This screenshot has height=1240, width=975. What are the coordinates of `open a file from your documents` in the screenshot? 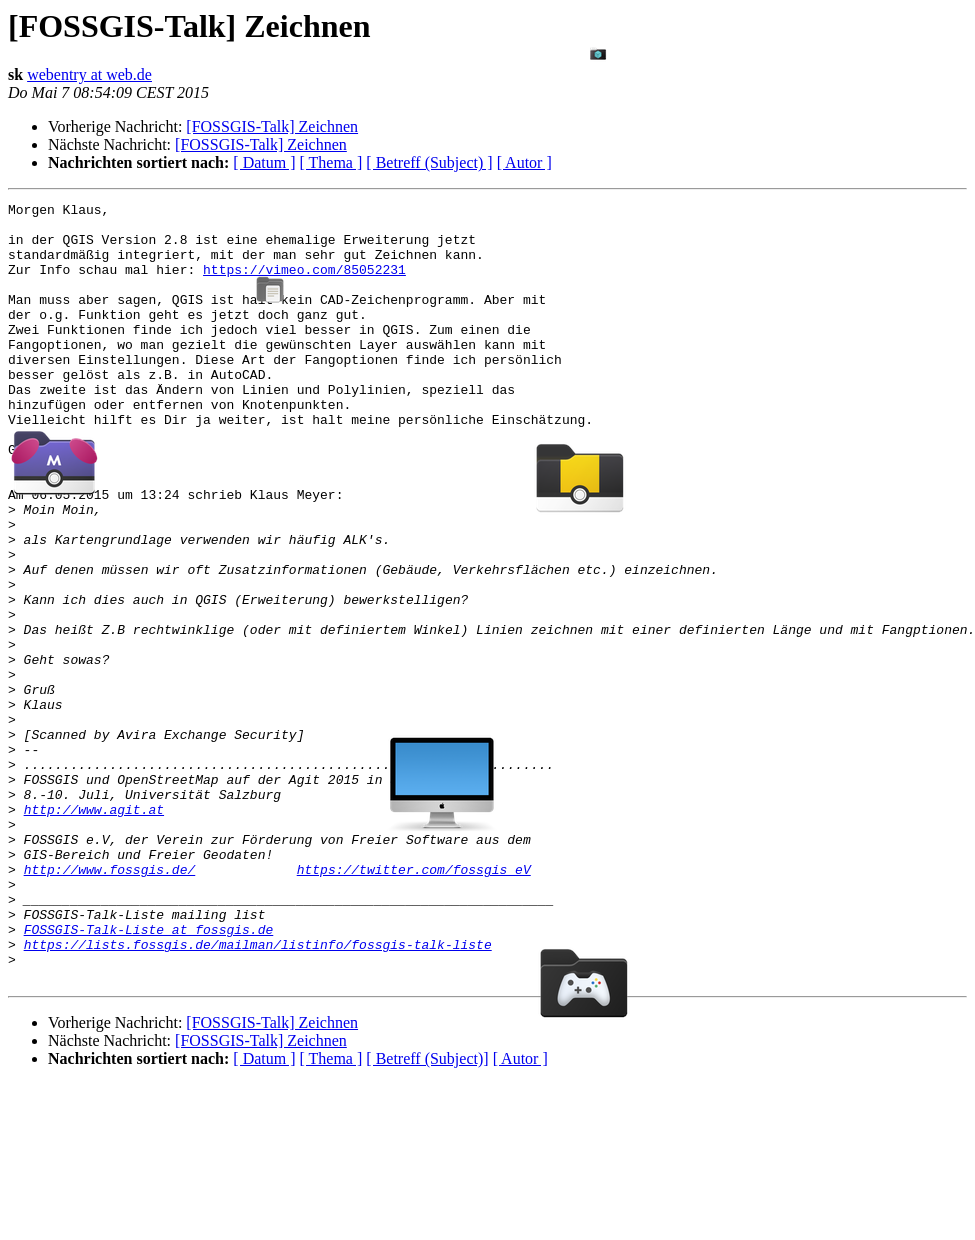 It's located at (270, 289).